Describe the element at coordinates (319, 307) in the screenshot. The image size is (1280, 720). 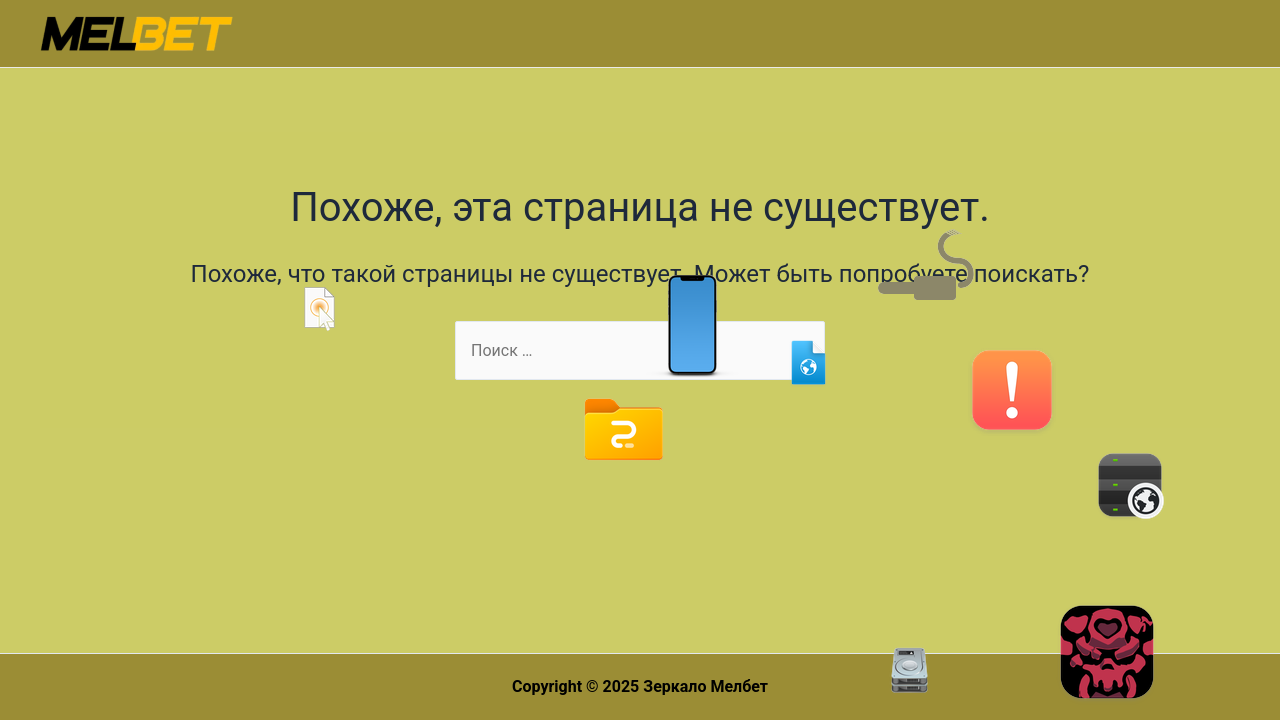
I see `select a file from your documents` at that location.